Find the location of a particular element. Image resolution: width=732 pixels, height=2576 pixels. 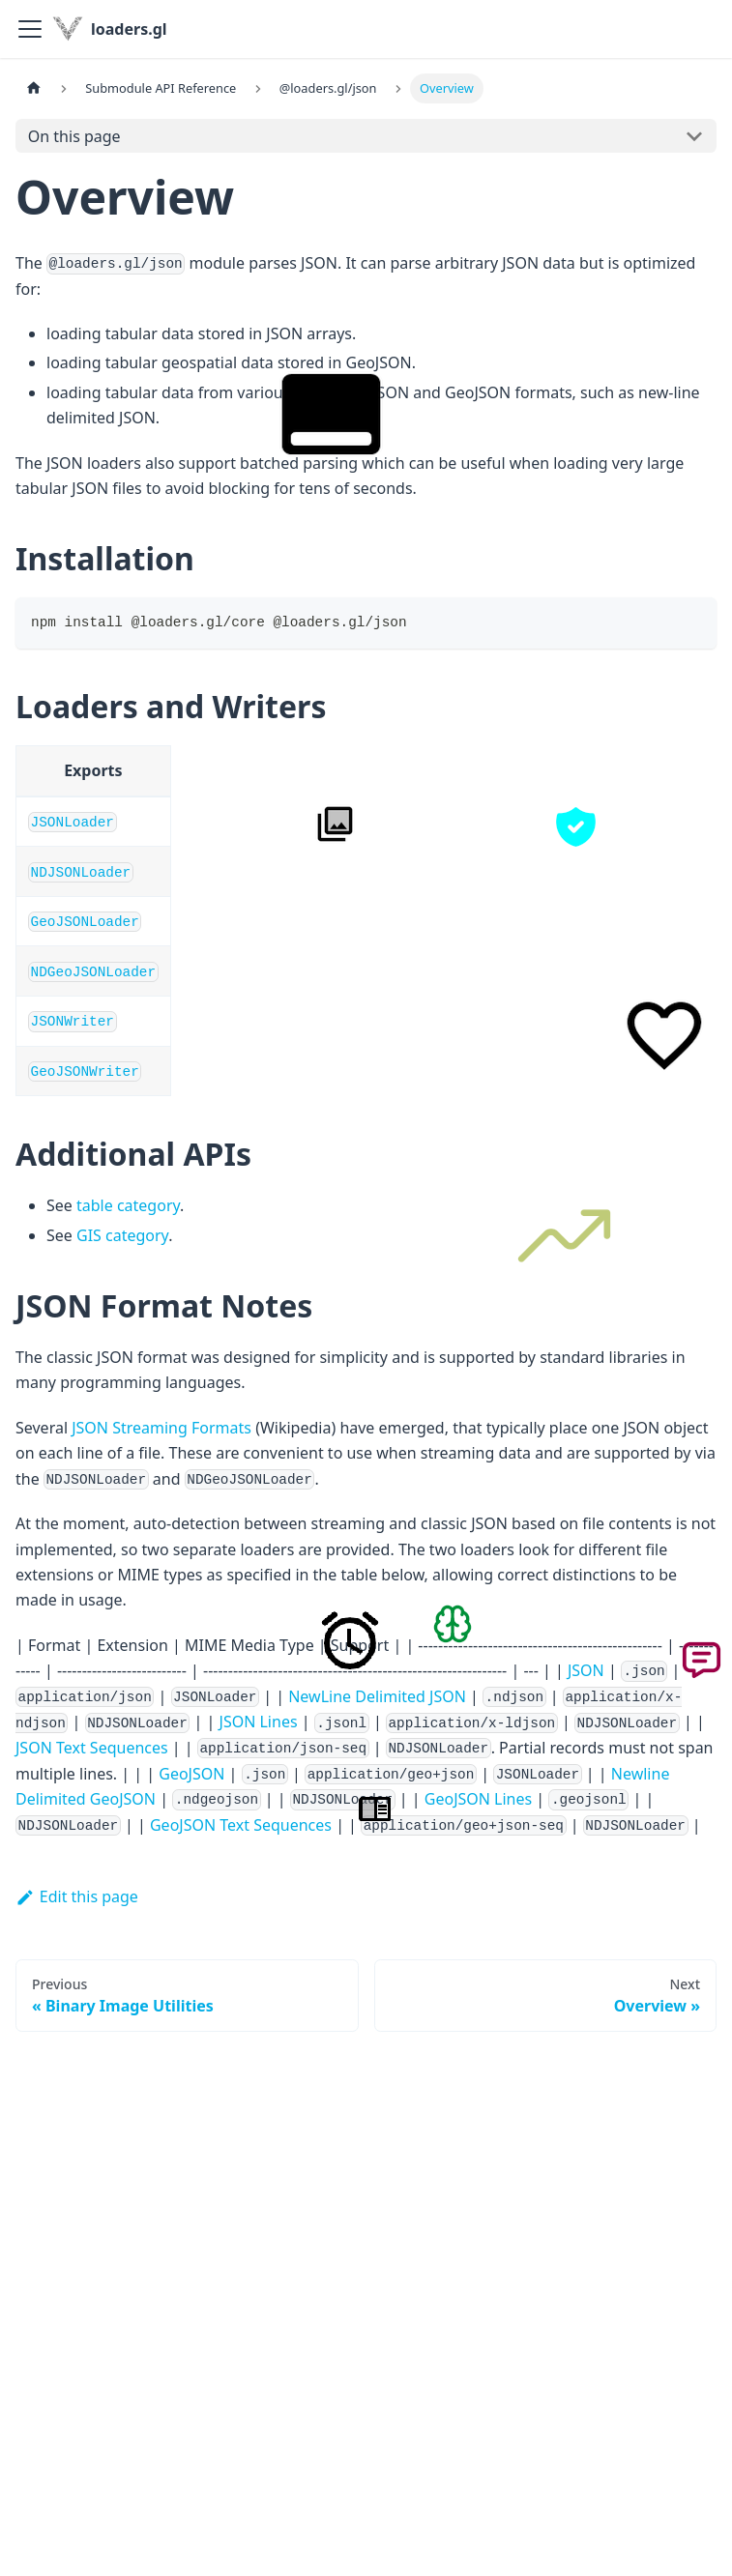

view trending or popular content is located at coordinates (564, 1235).